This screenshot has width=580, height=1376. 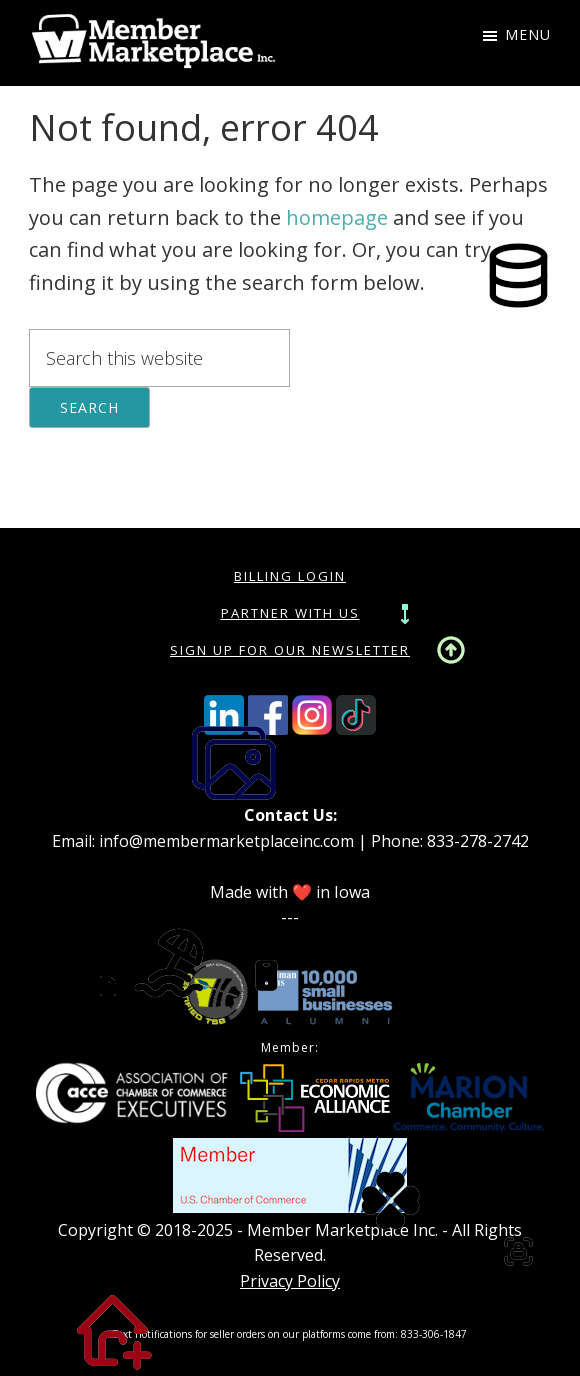 I want to click on add a new home or address, so click(x=112, y=1330).